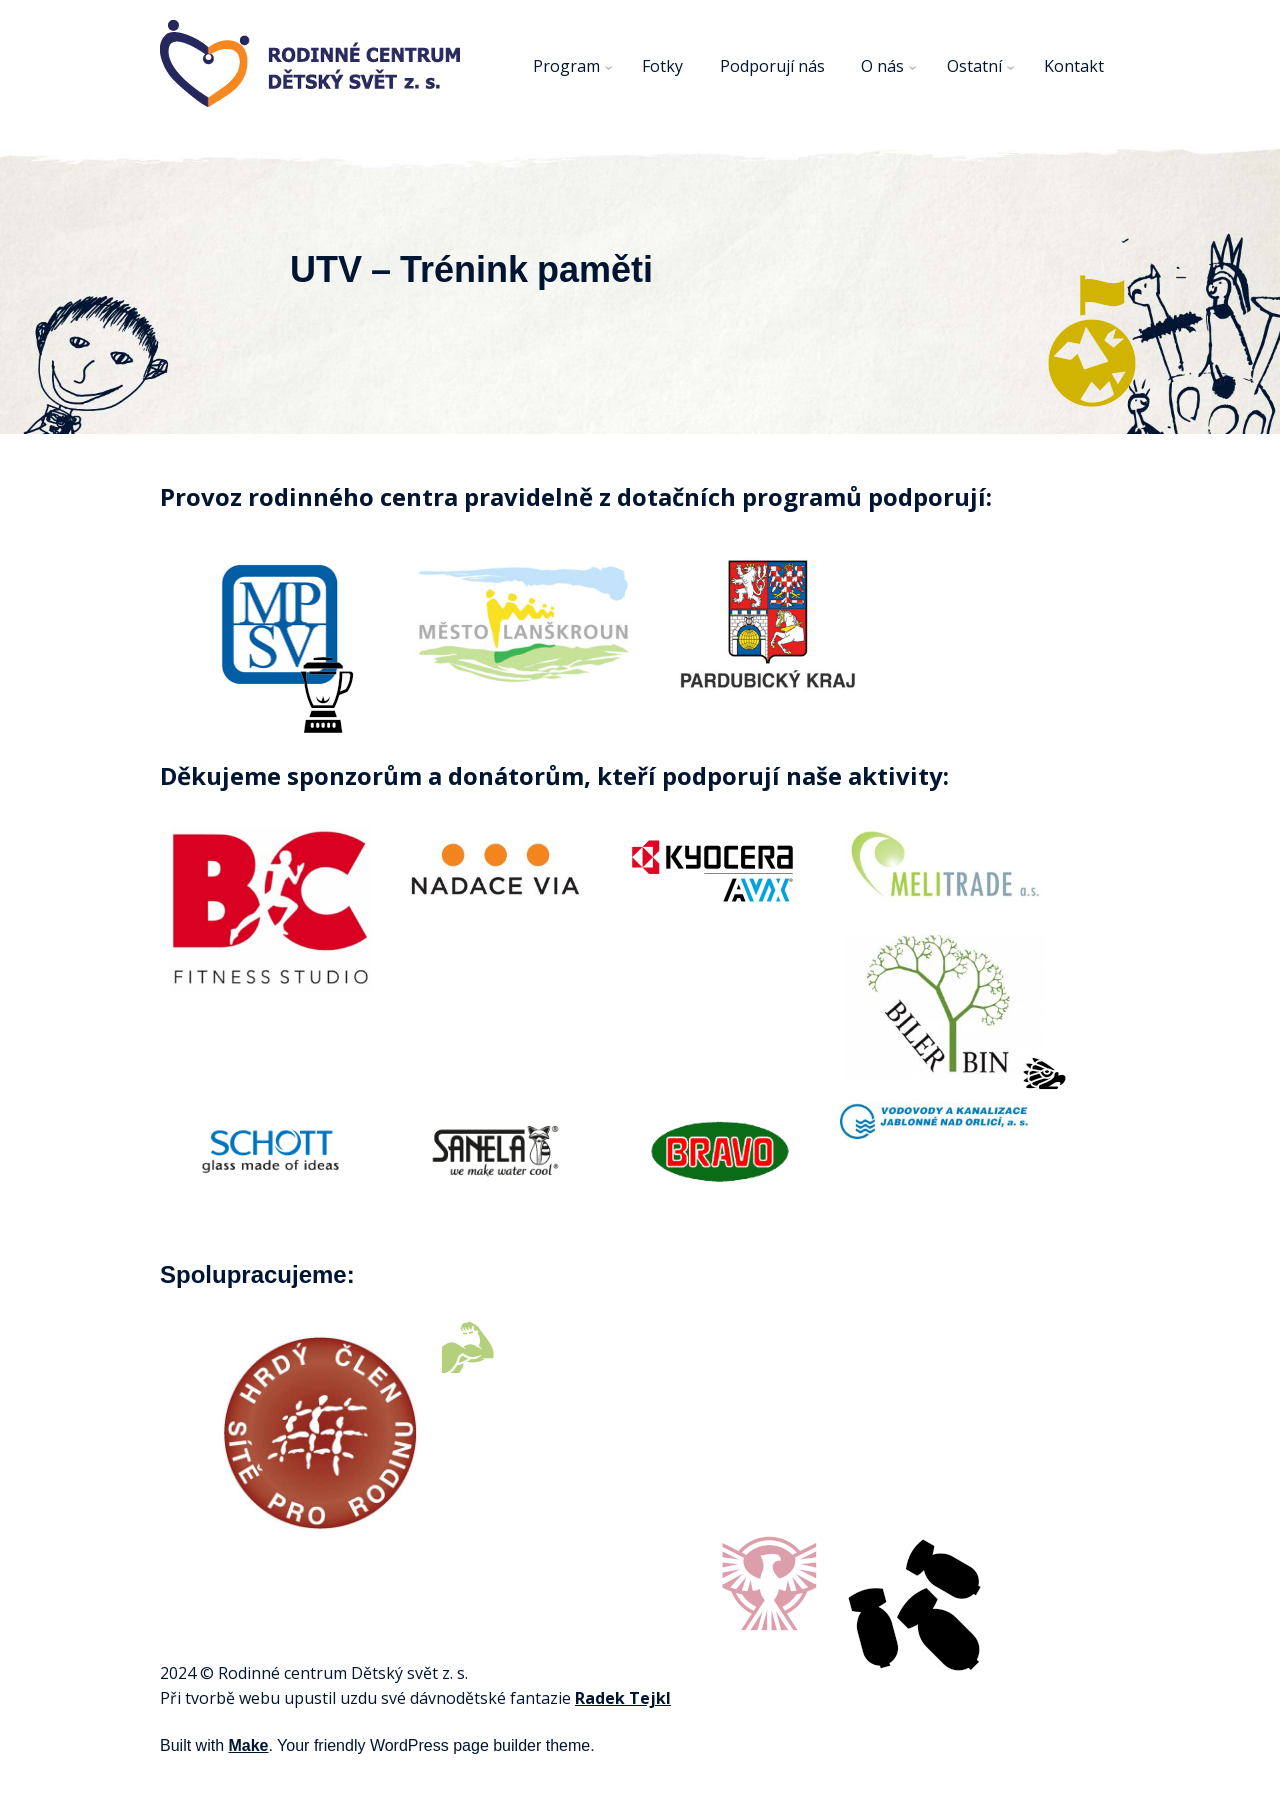 Image resolution: width=1280 pixels, height=1803 pixels. What do you see at coordinates (323, 695) in the screenshot?
I see `access blending or mixing tools` at bounding box center [323, 695].